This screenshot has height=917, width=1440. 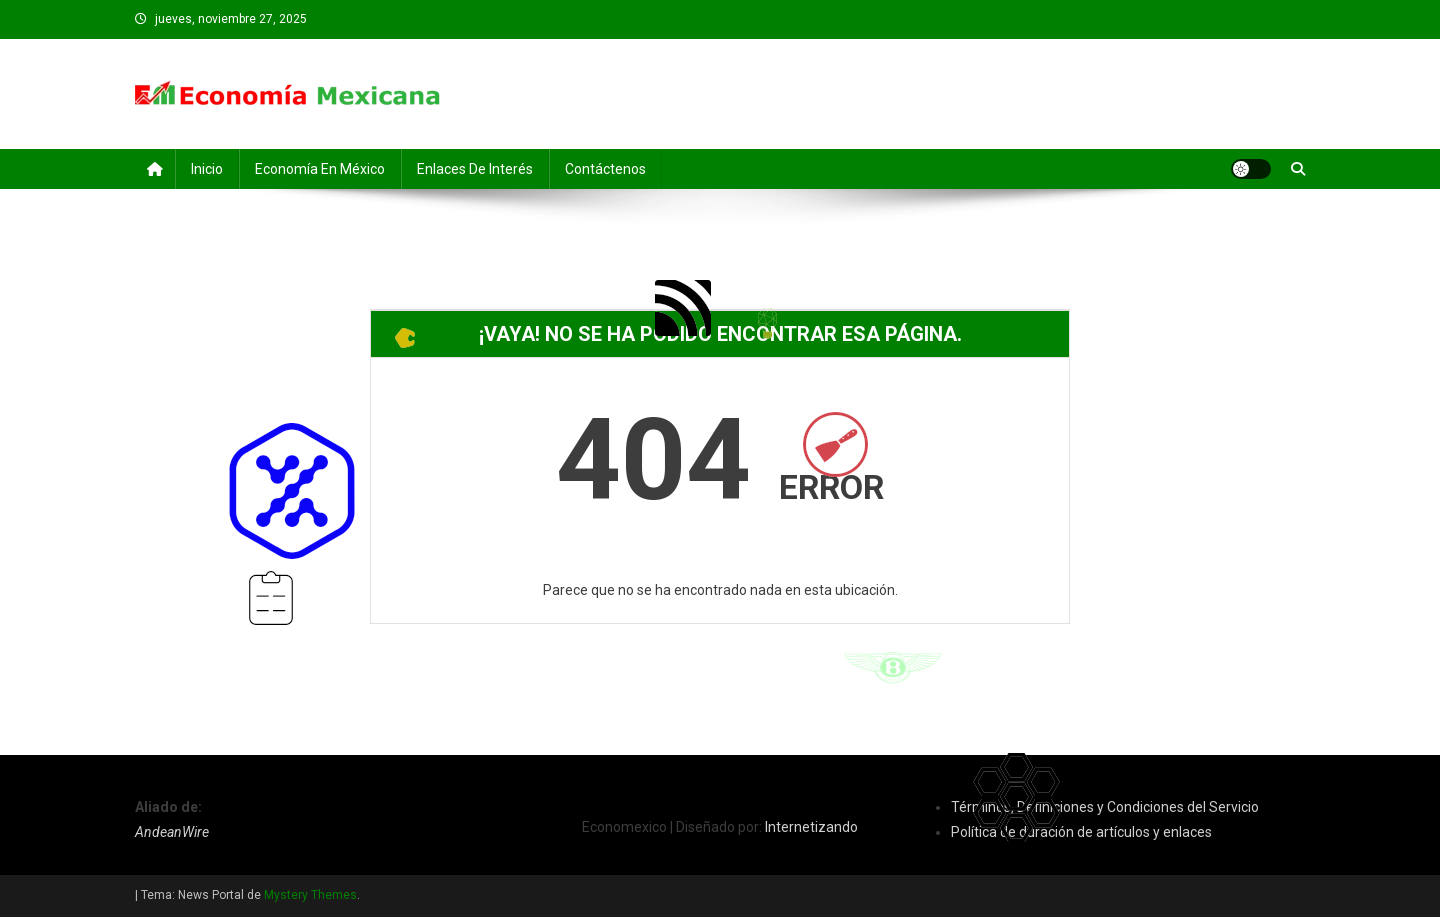 I want to click on open HumHub social network platform, so click(x=405, y=338).